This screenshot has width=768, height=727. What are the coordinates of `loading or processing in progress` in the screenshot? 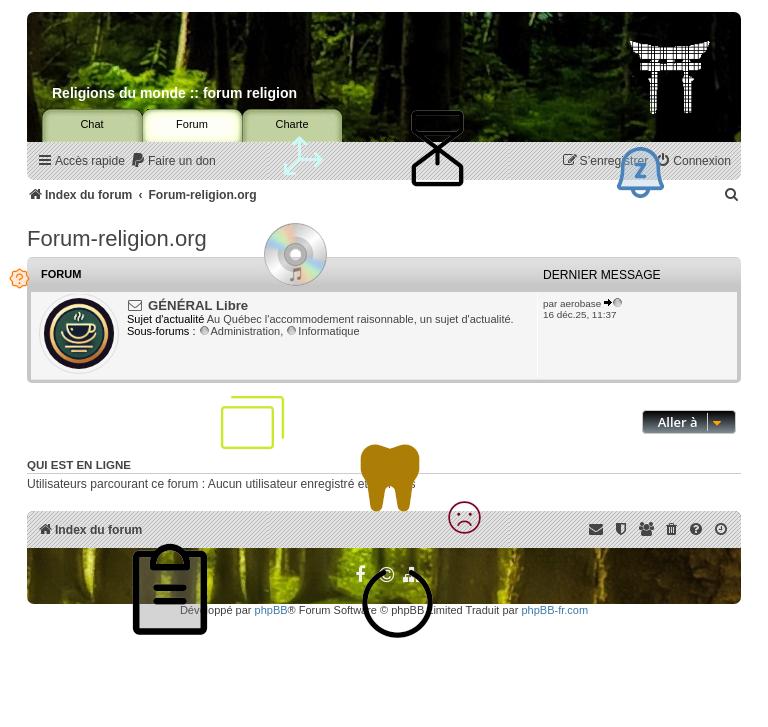 It's located at (397, 602).